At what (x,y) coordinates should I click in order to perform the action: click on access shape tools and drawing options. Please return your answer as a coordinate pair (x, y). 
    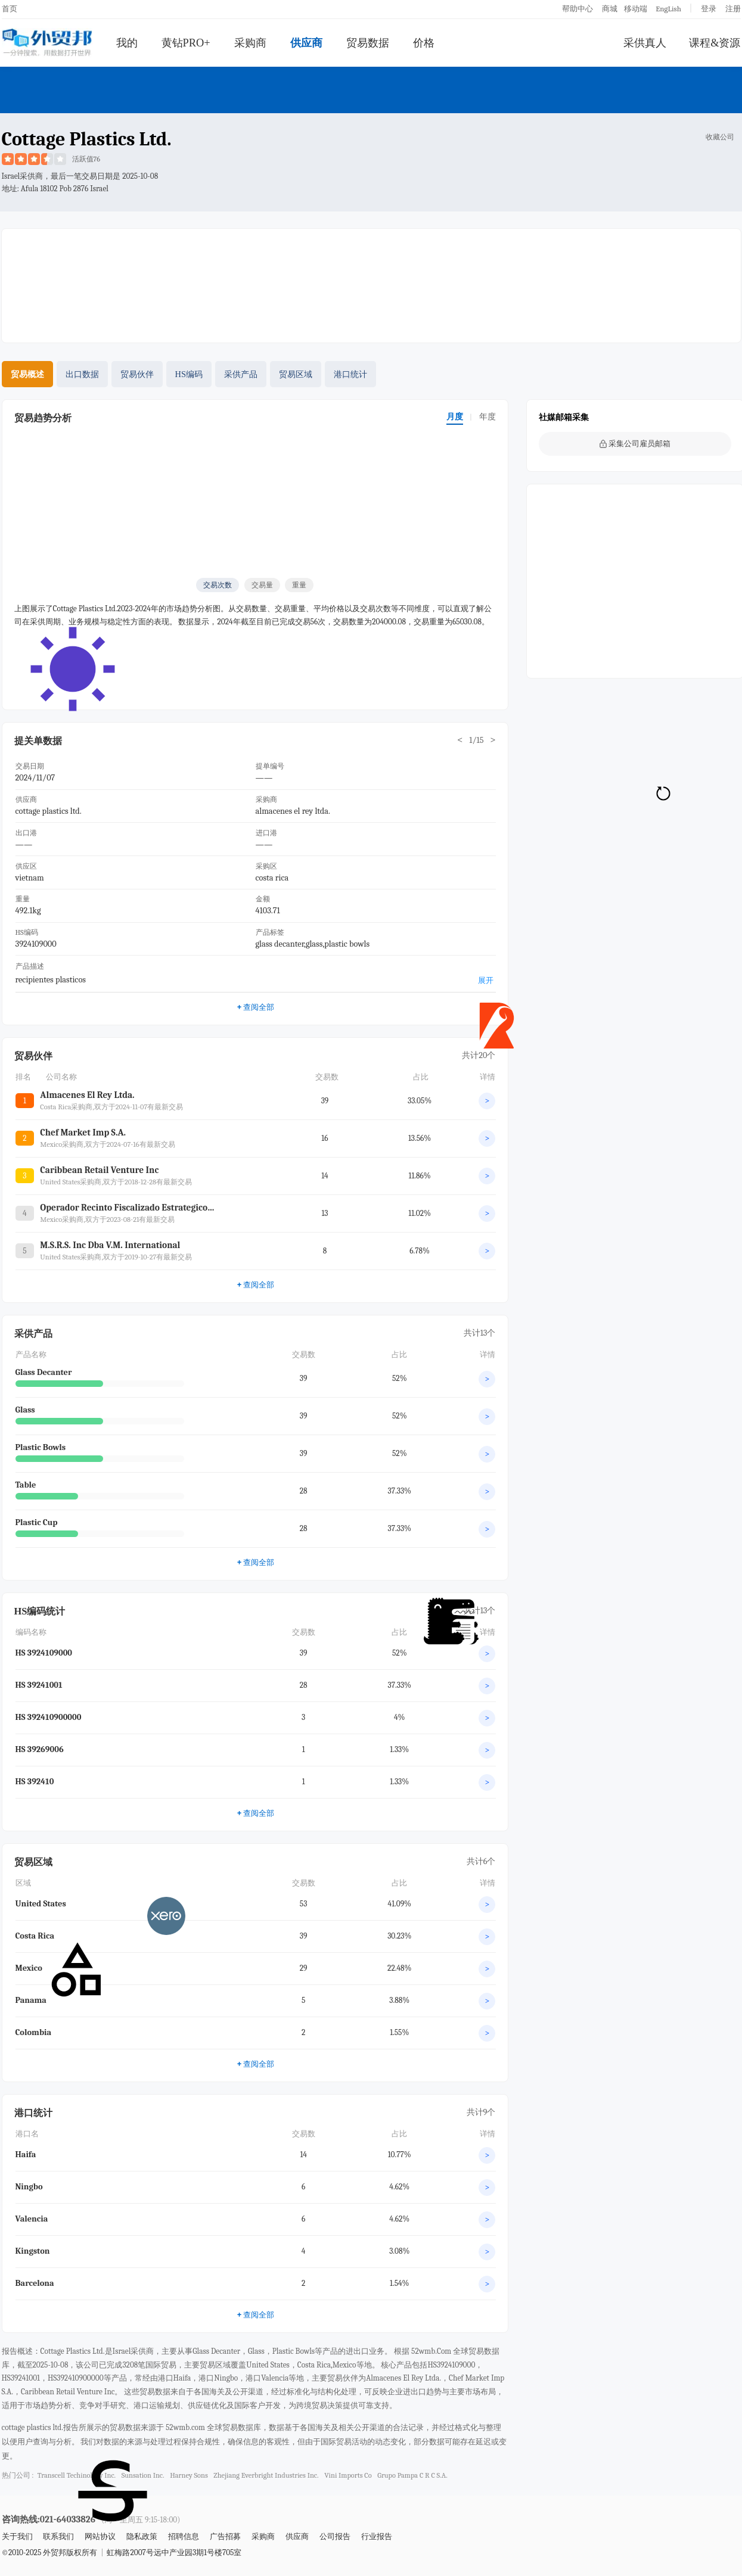
    Looking at the image, I should click on (77, 1971).